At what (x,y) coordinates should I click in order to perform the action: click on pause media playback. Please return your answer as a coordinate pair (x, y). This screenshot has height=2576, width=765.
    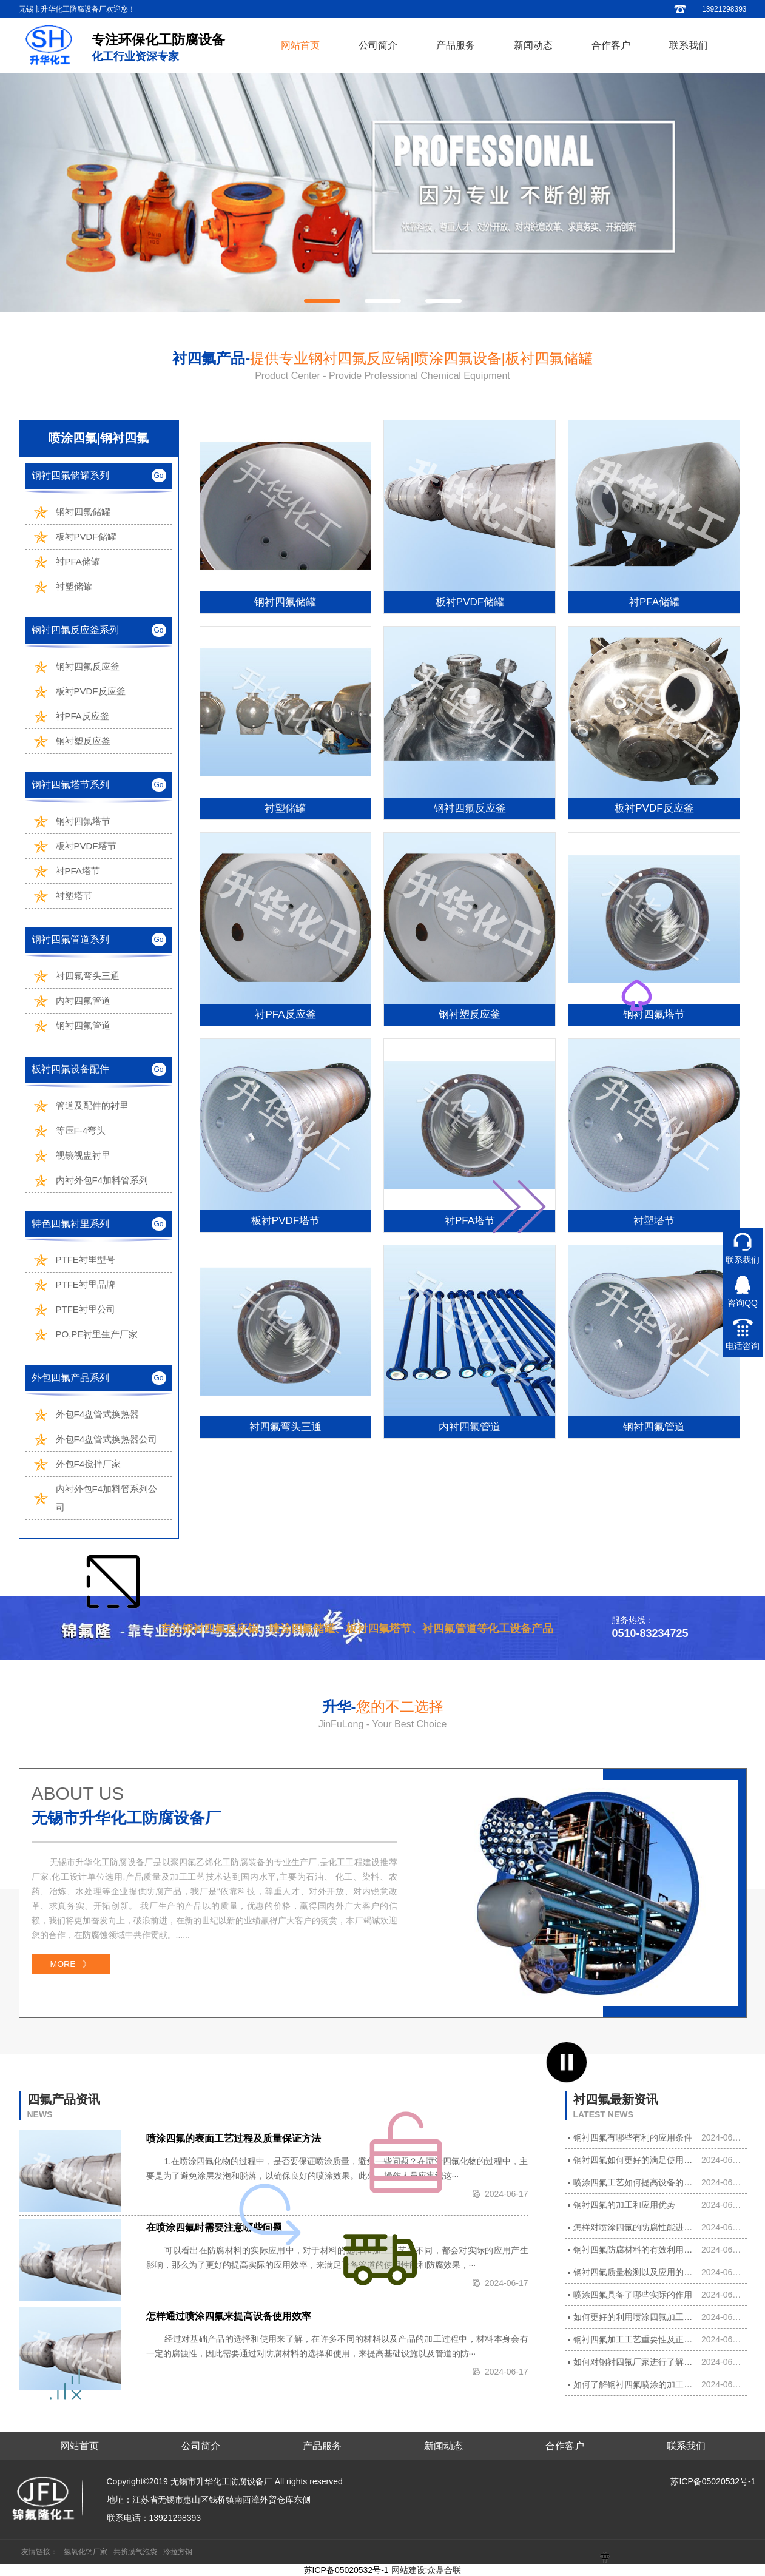
    Looking at the image, I should click on (567, 2062).